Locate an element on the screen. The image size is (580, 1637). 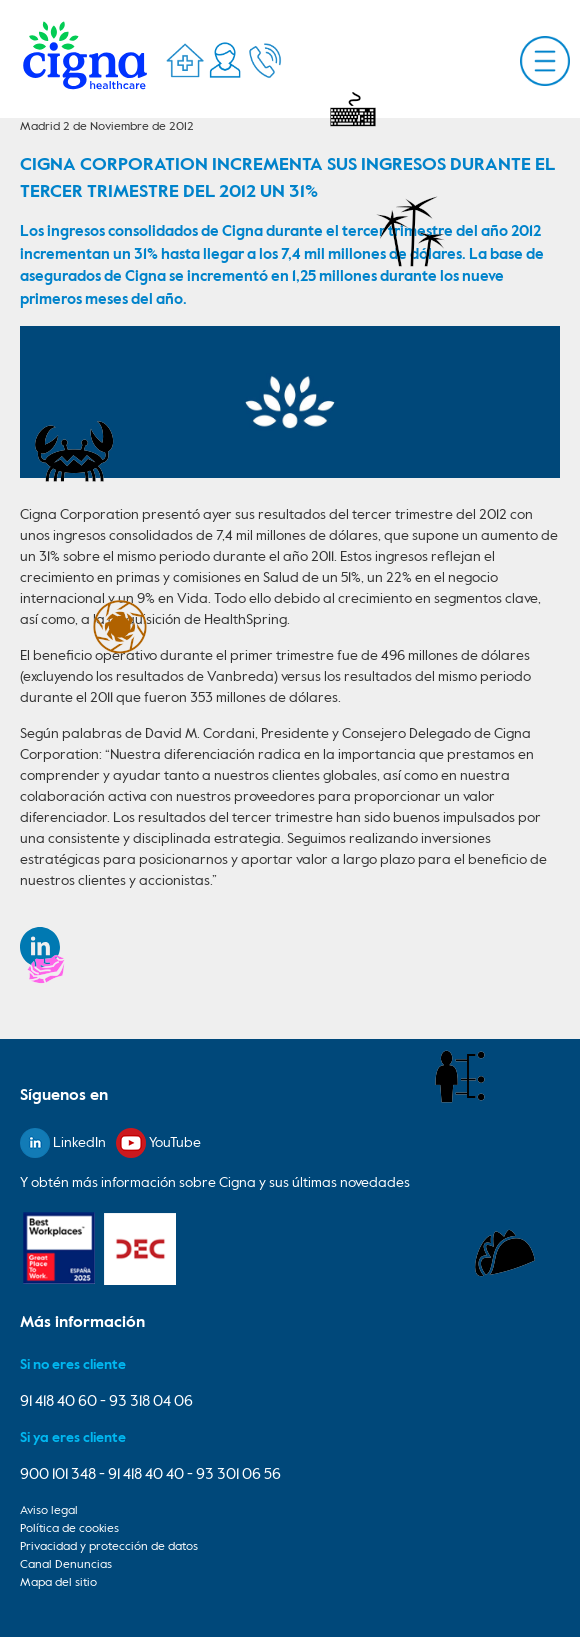
view ancient or historical documents is located at coordinates (410, 230).